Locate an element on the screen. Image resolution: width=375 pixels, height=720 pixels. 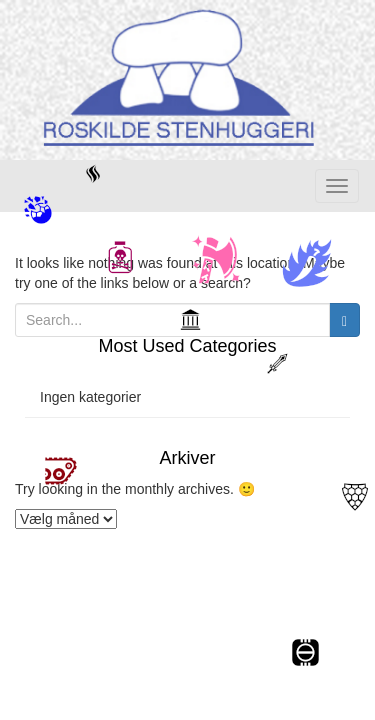
access banking or financial services is located at coordinates (190, 319).